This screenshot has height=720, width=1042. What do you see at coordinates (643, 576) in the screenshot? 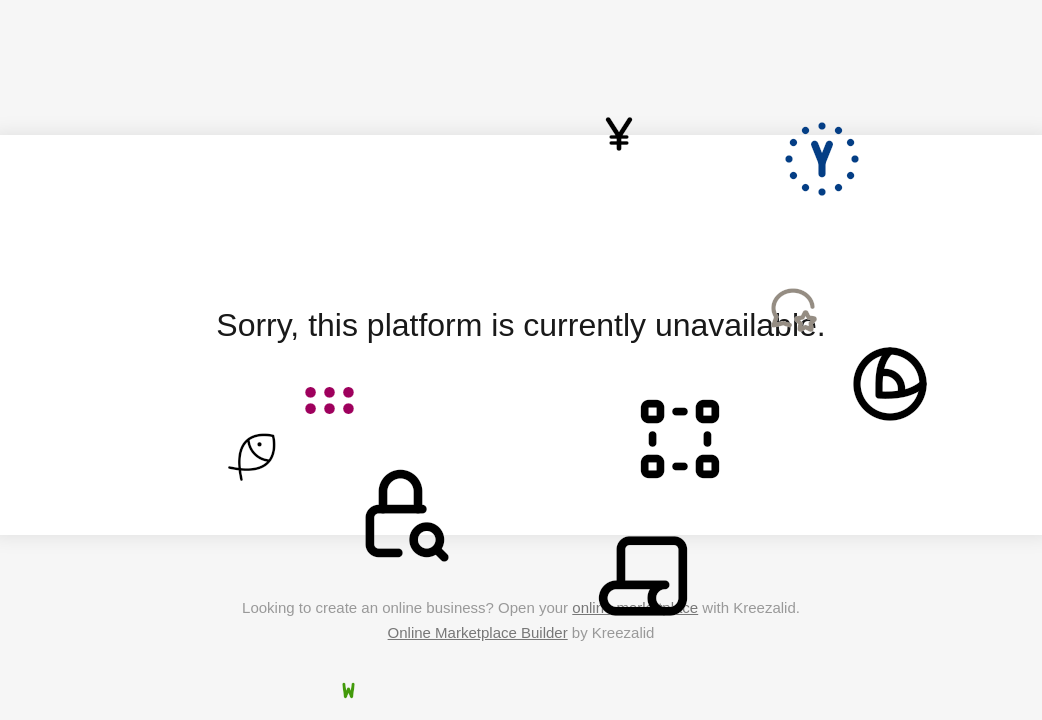
I see `view or edit scripts` at bounding box center [643, 576].